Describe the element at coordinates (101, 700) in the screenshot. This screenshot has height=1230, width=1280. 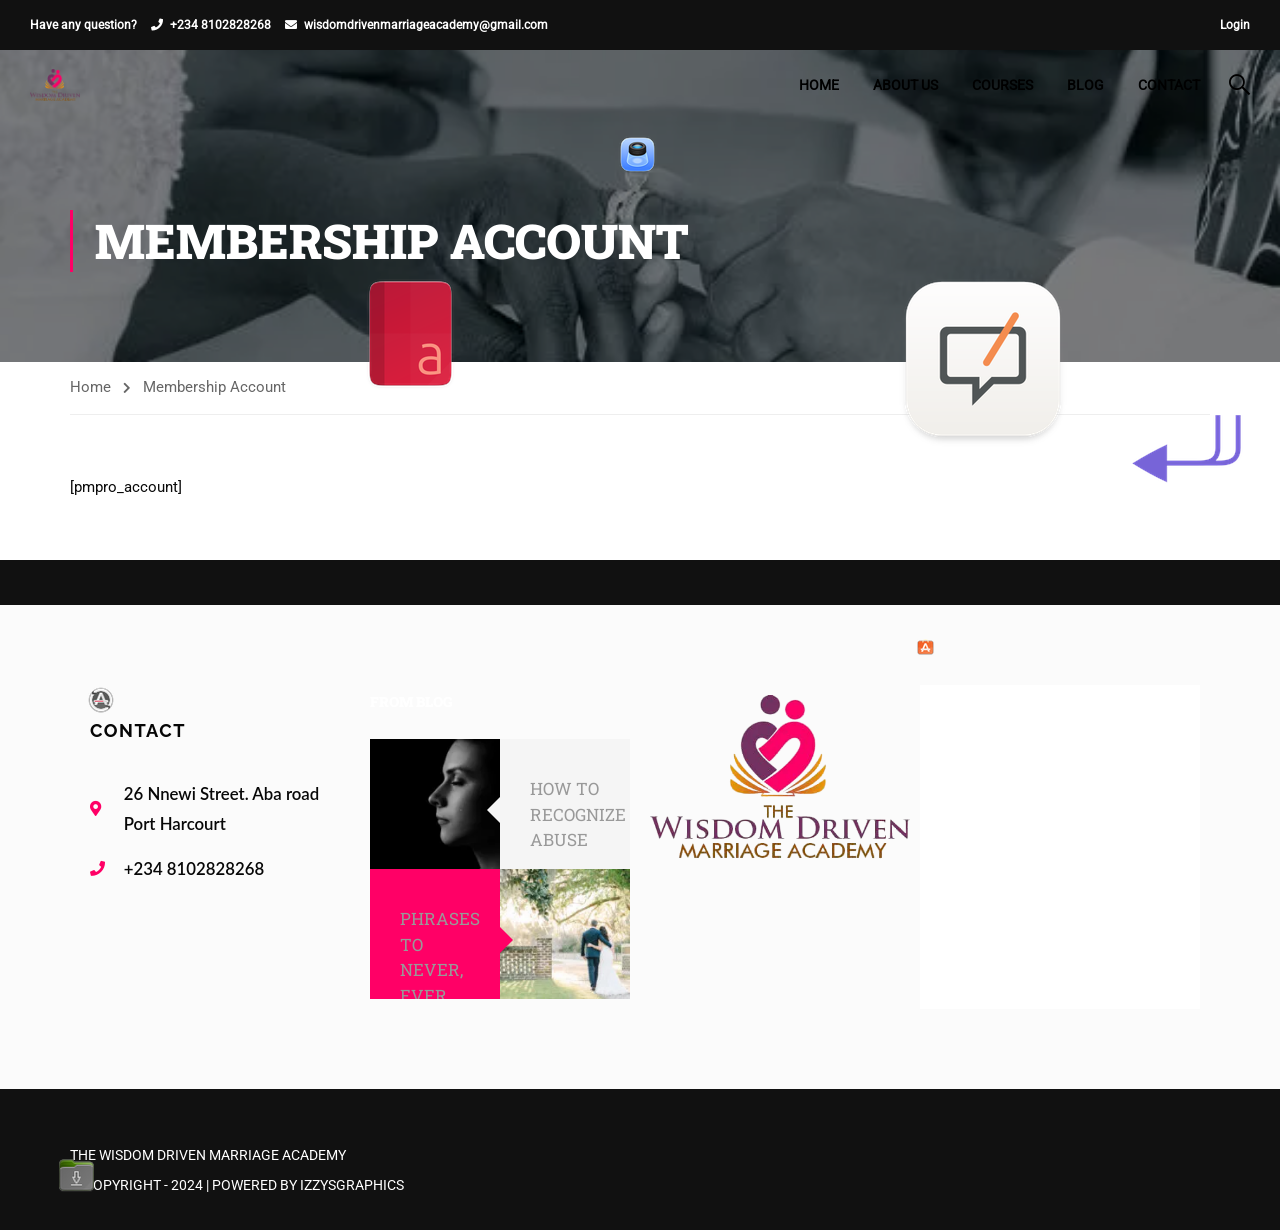
I see `open the software updater application` at that location.